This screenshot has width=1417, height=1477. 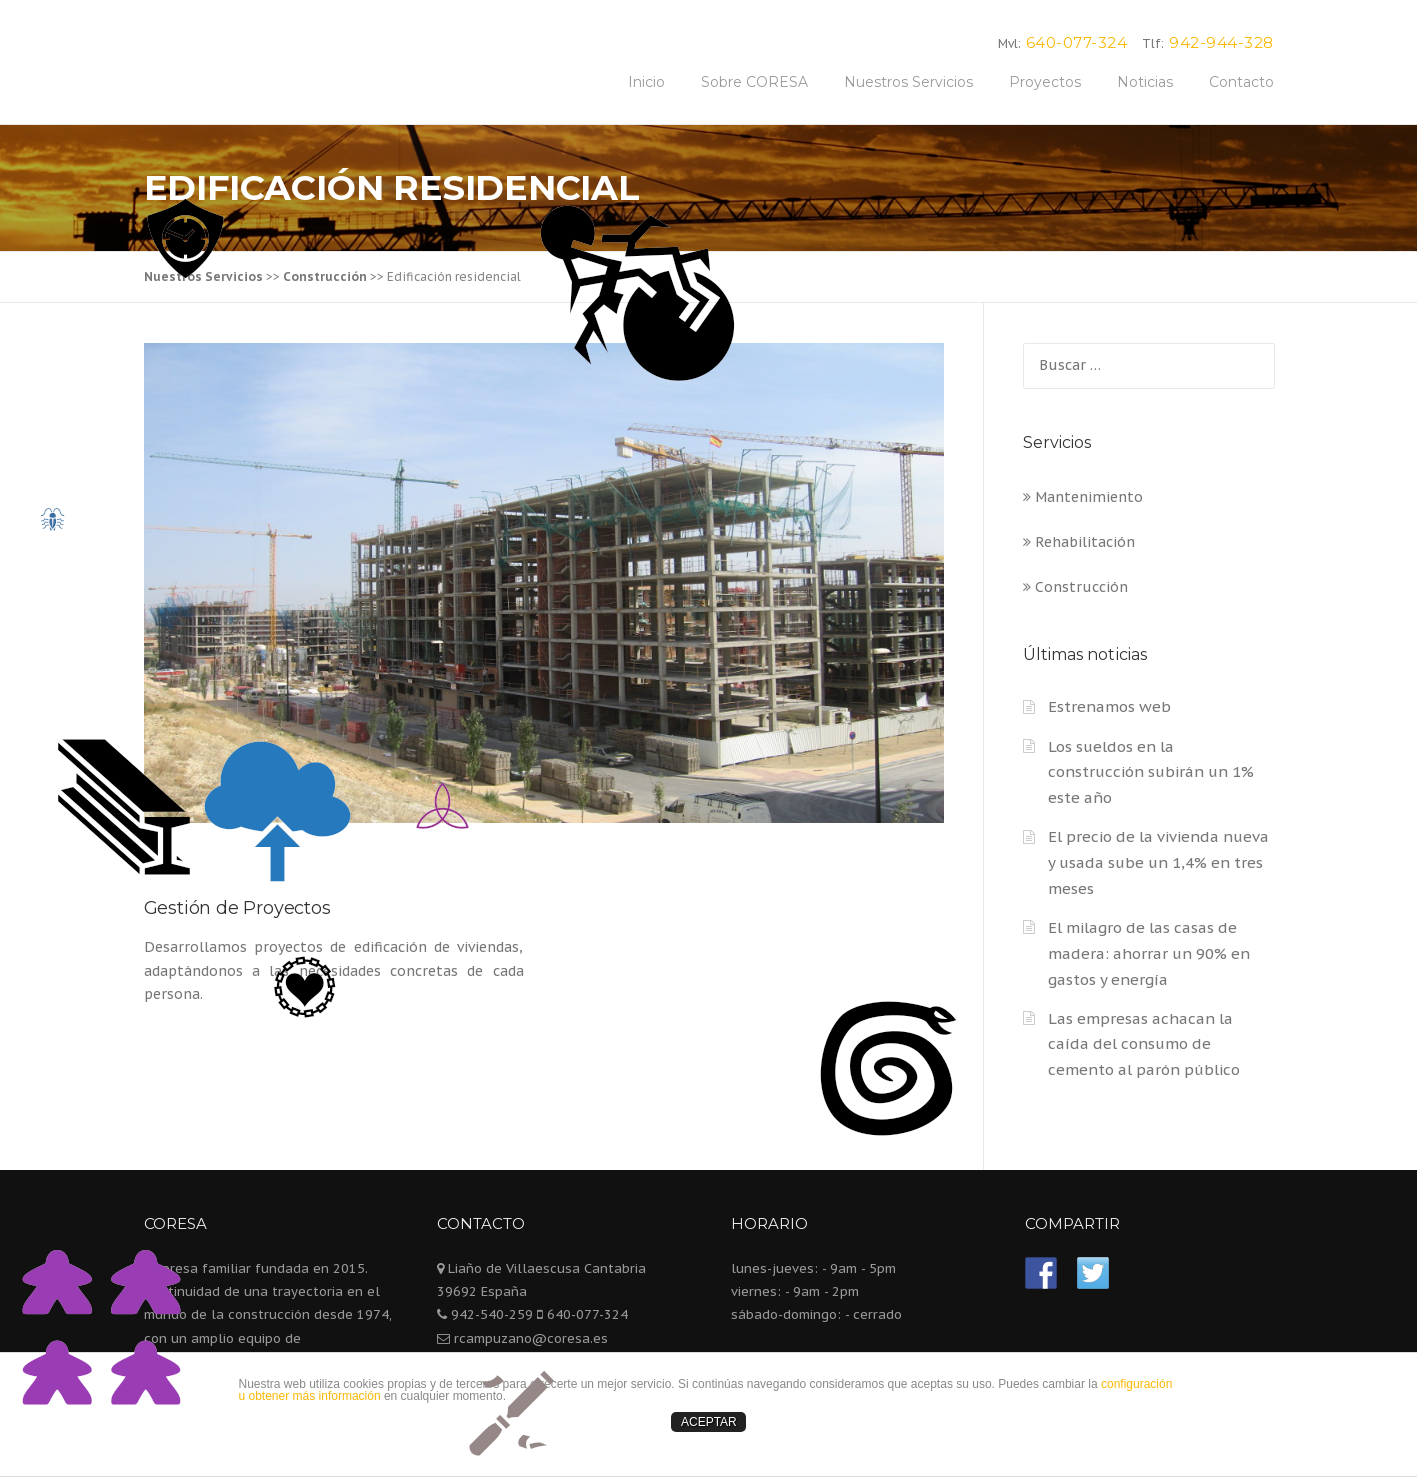 I want to click on indicates electrical or energy-based attack, so click(x=637, y=292).